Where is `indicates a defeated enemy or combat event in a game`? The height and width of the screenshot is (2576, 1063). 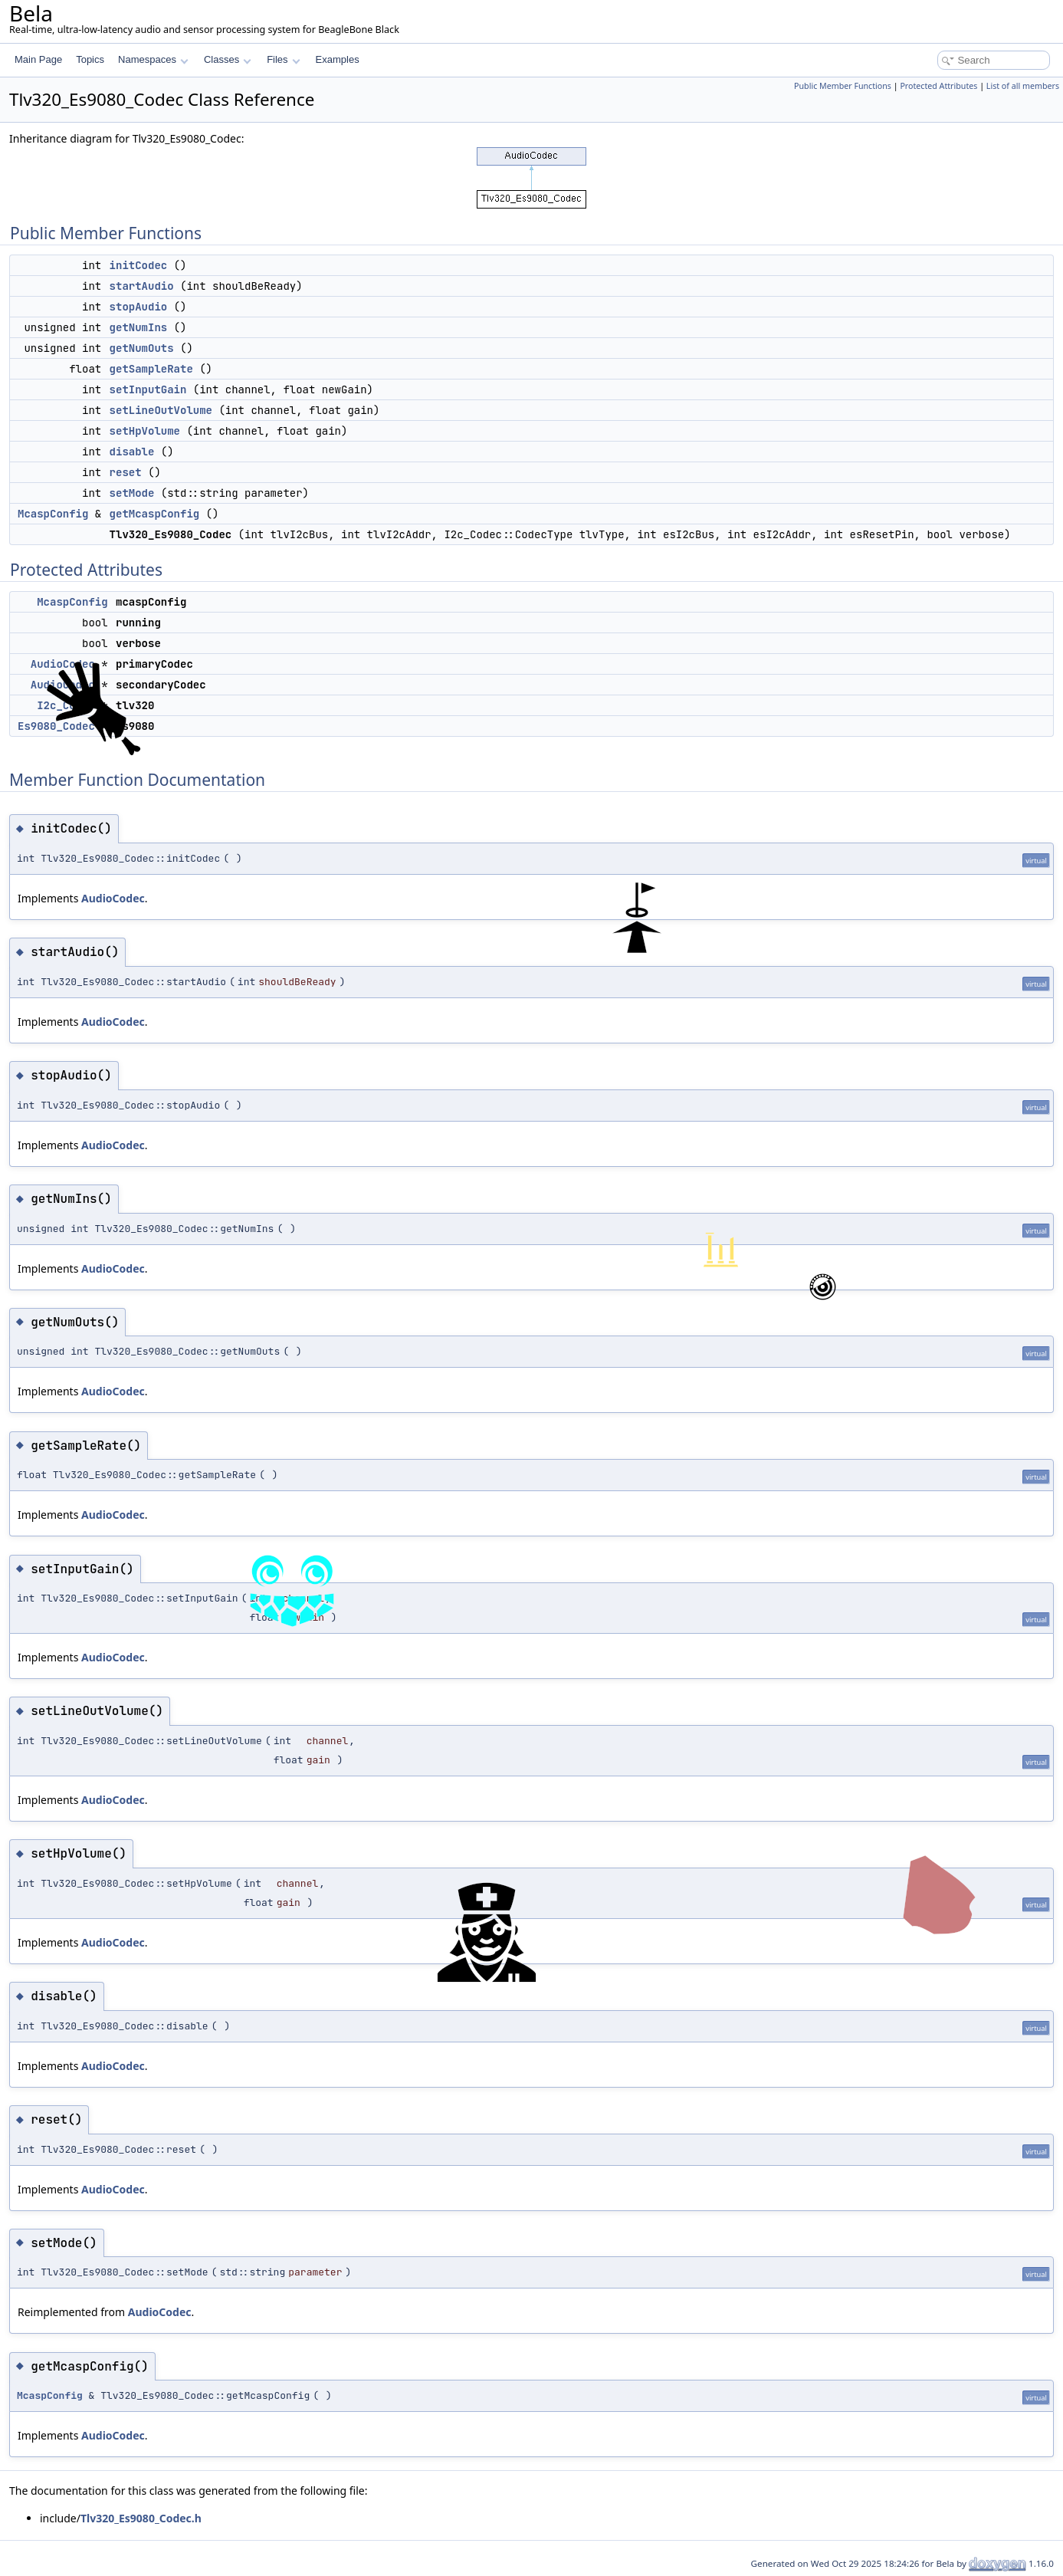 indicates a defeated enemy or combat event in a game is located at coordinates (93, 708).